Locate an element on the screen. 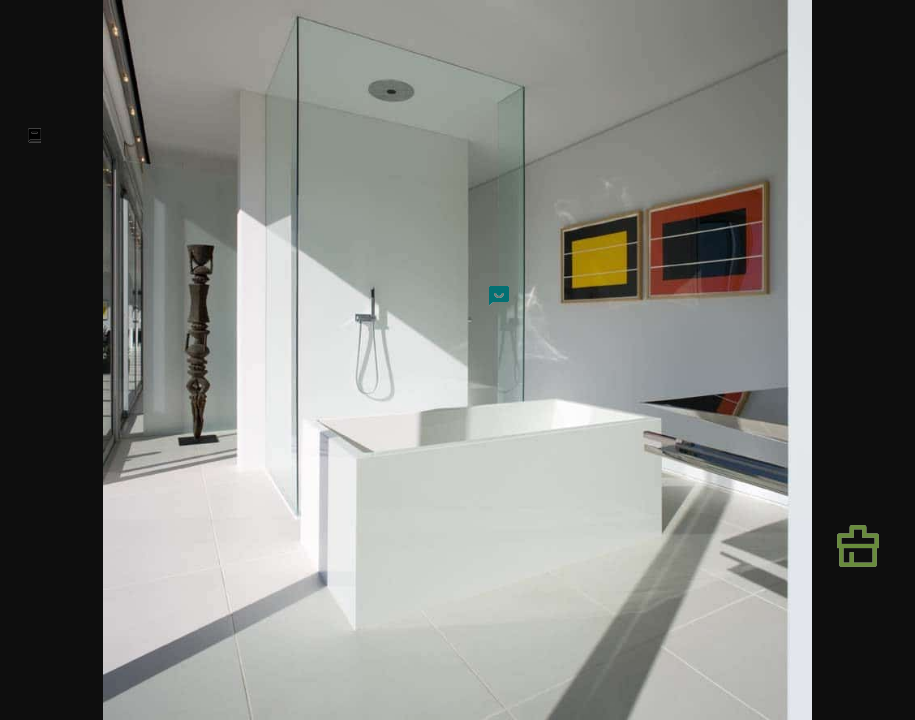  open a friendly chat or messaging app is located at coordinates (499, 295).